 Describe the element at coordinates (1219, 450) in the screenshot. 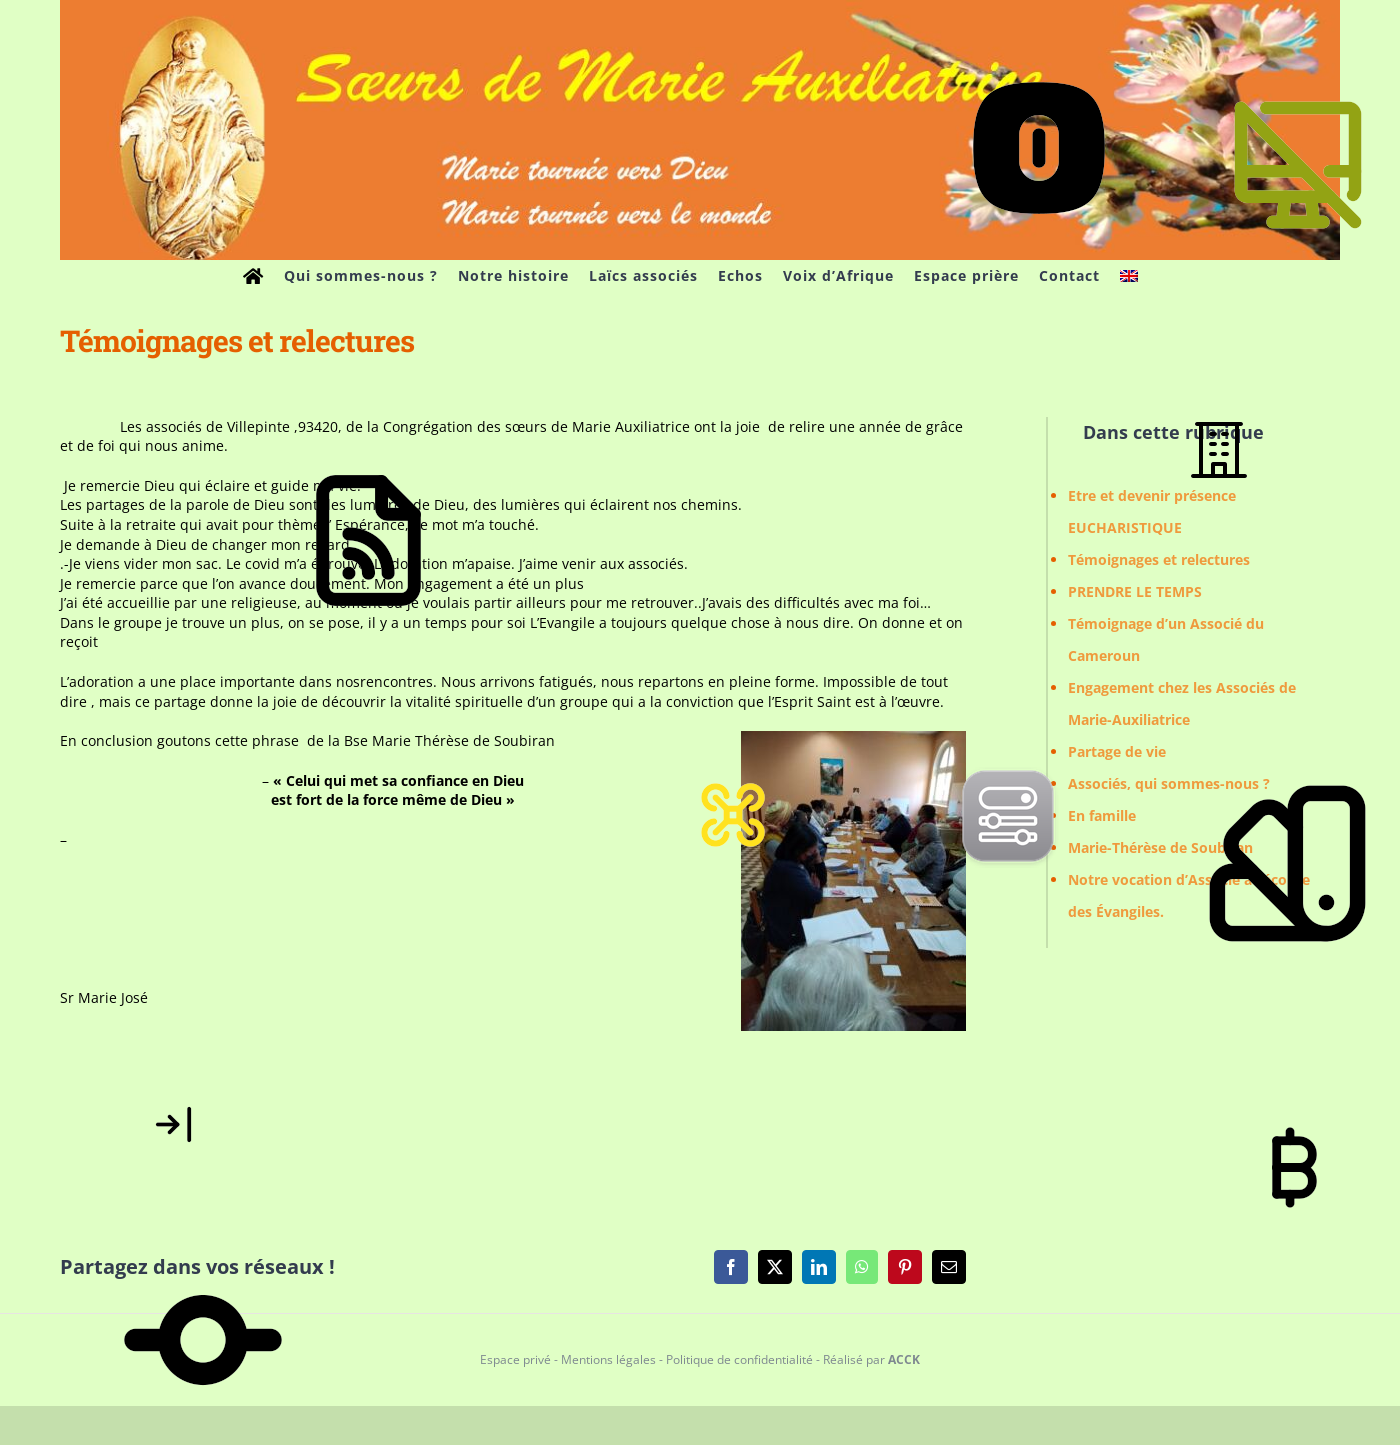

I see `view company or business information` at that location.